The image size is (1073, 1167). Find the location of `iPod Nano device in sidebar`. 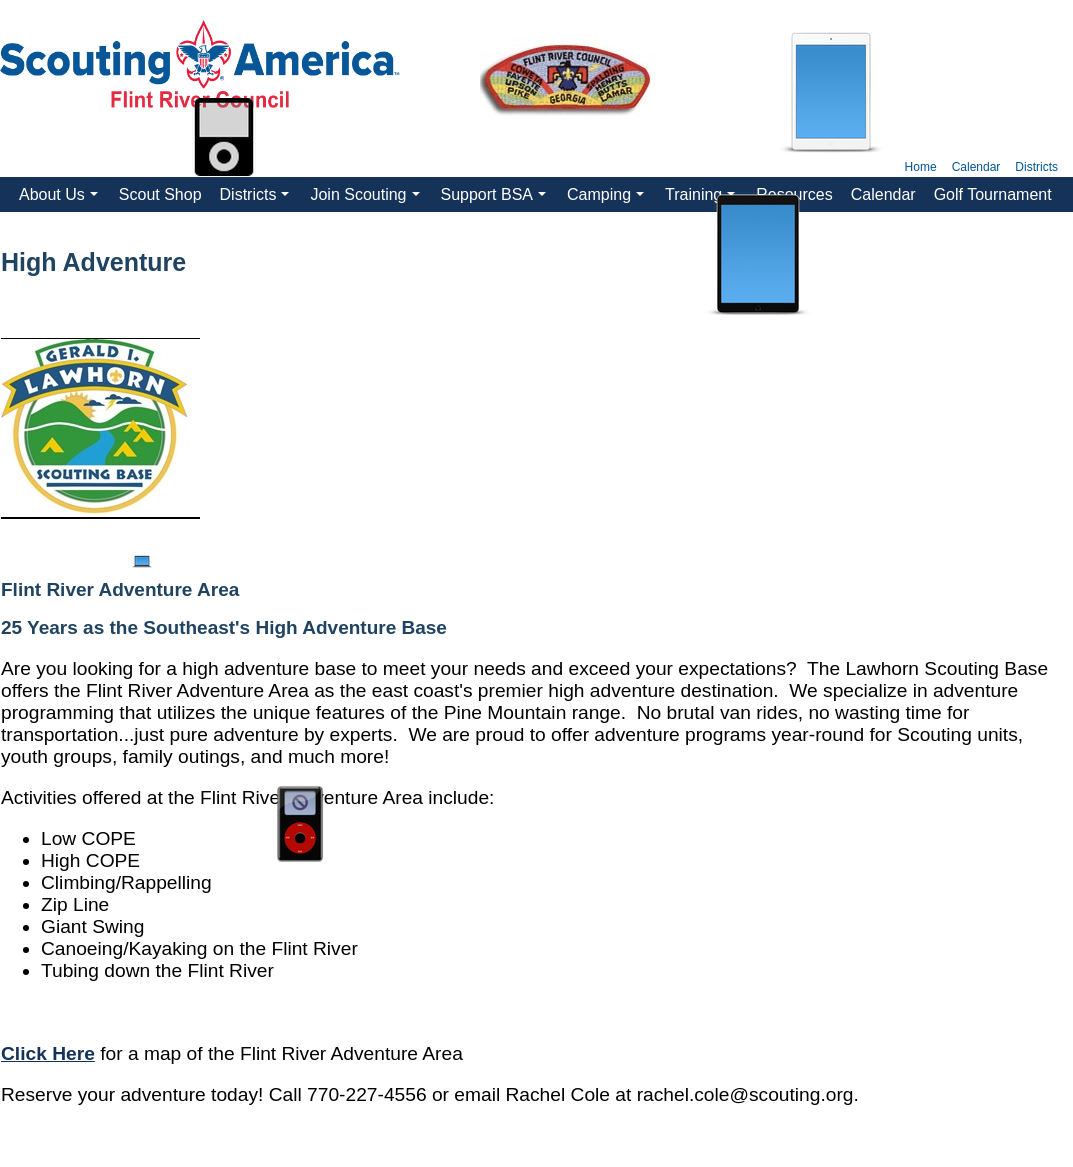

iPod Nano device in sidebar is located at coordinates (224, 137).